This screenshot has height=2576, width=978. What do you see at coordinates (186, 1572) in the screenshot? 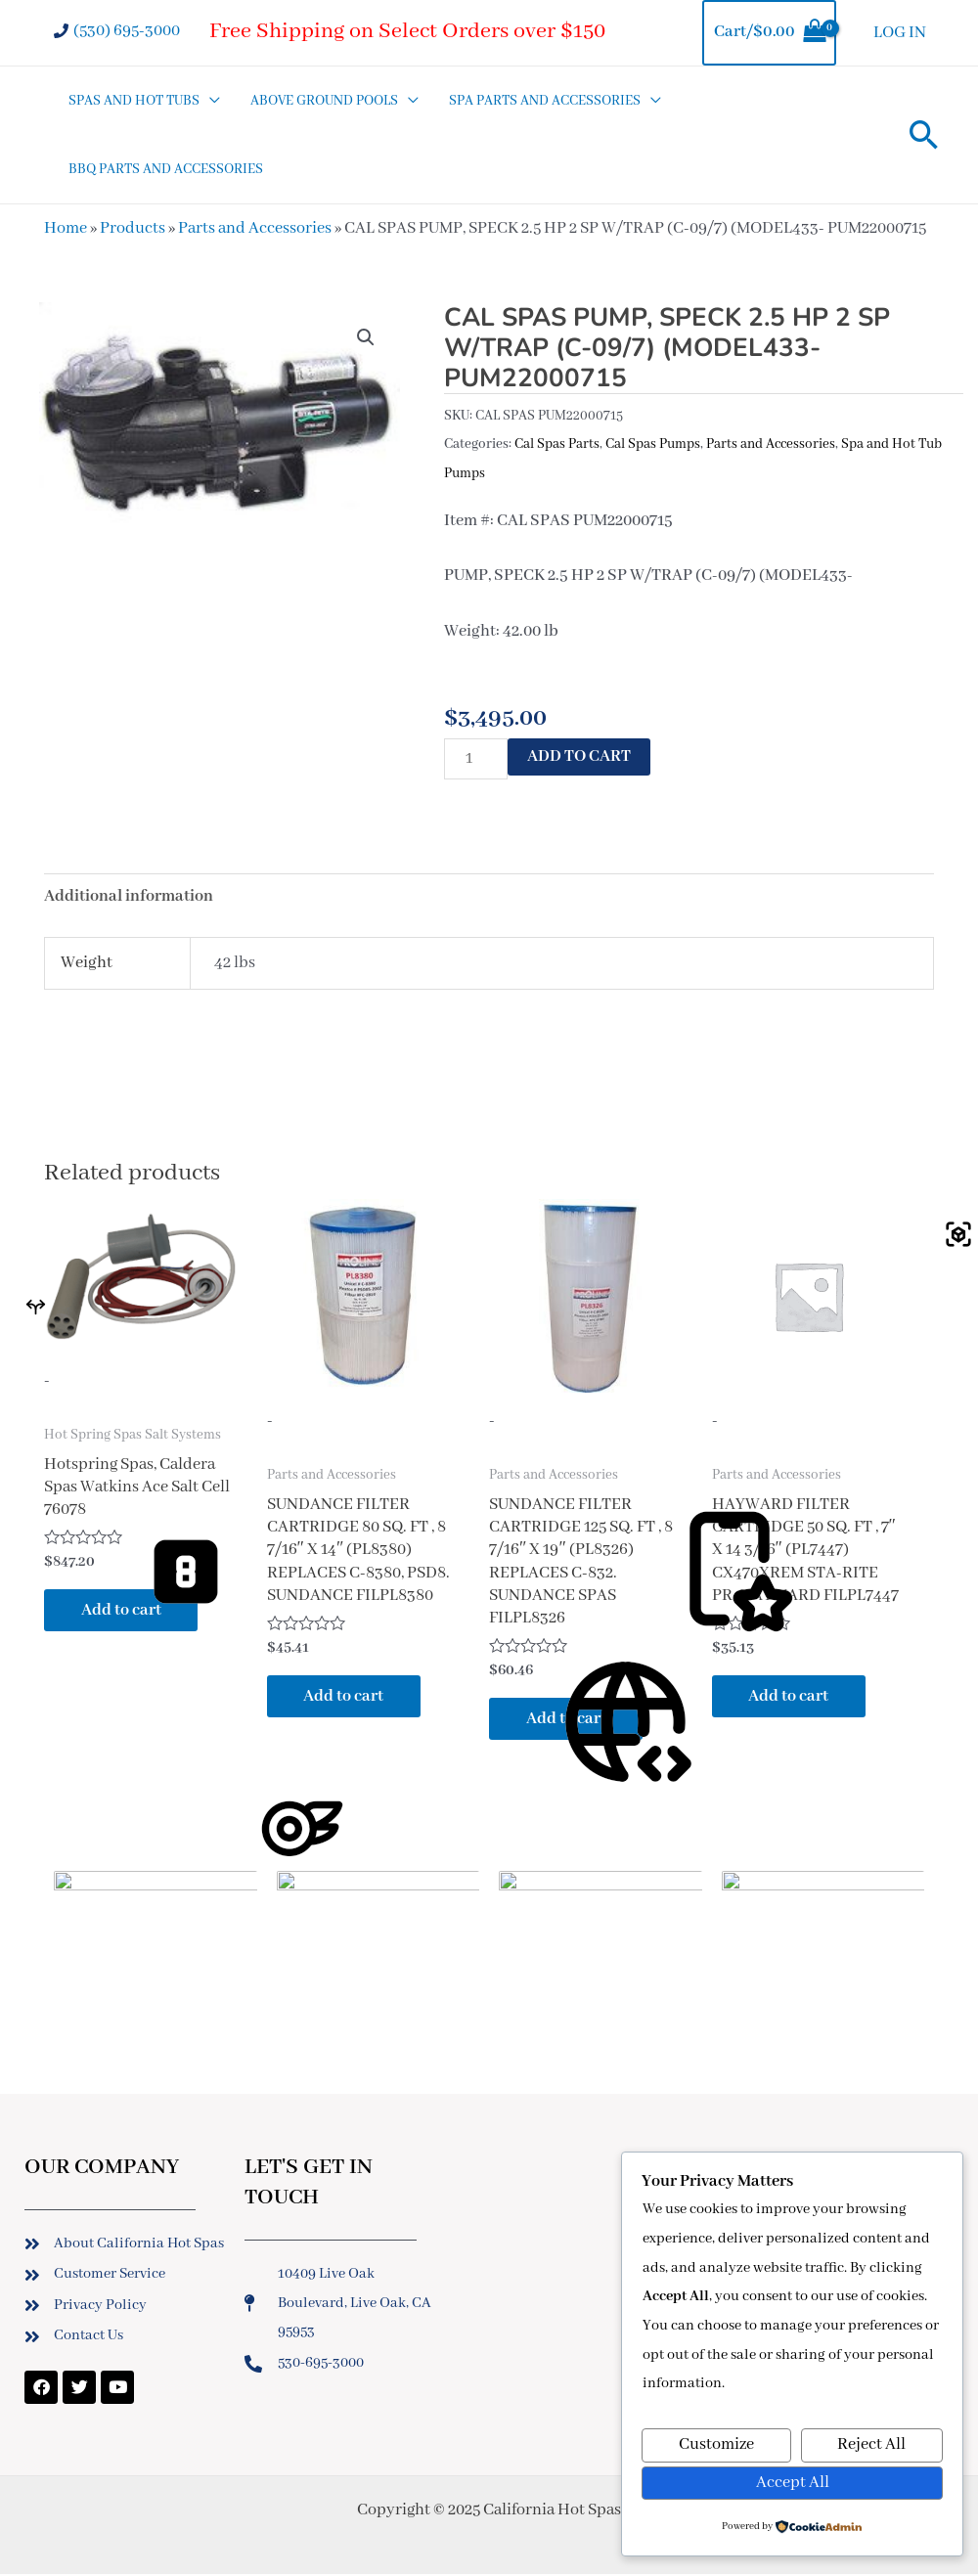
I see `select page 8 or step 8 in a sequence` at bounding box center [186, 1572].